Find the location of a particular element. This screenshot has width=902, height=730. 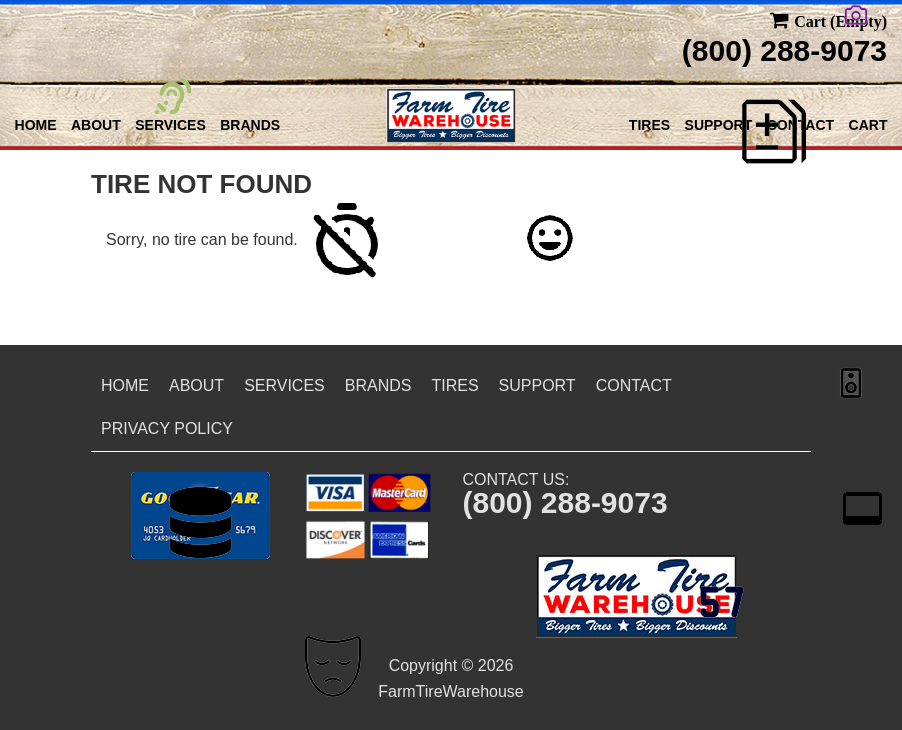

adjust speaker or audio output settings is located at coordinates (851, 383).